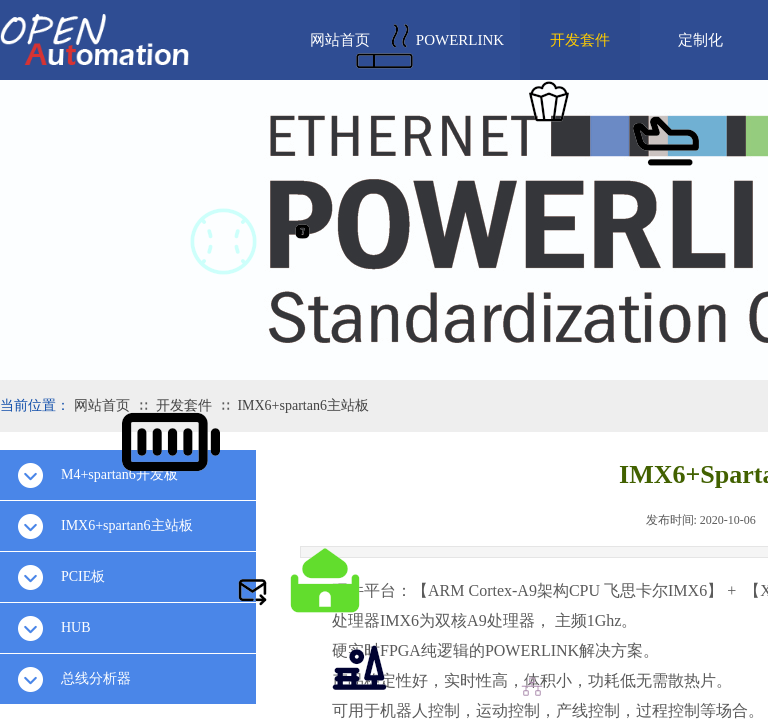 This screenshot has height=720, width=768. What do you see at coordinates (549, 103) in the screenshot?
I see `access movies or entertainment section` at bounding box center [549, 103].